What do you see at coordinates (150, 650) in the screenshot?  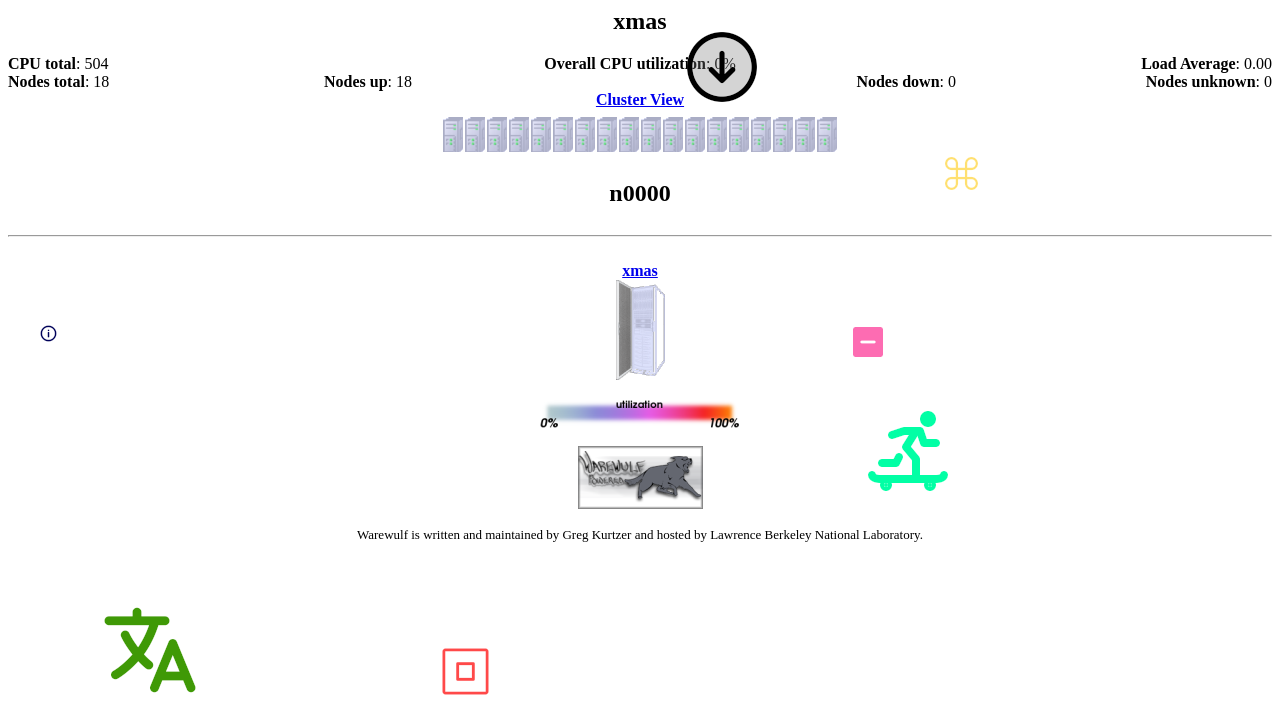 I see `change language settings` at bounding box center [150, 650].